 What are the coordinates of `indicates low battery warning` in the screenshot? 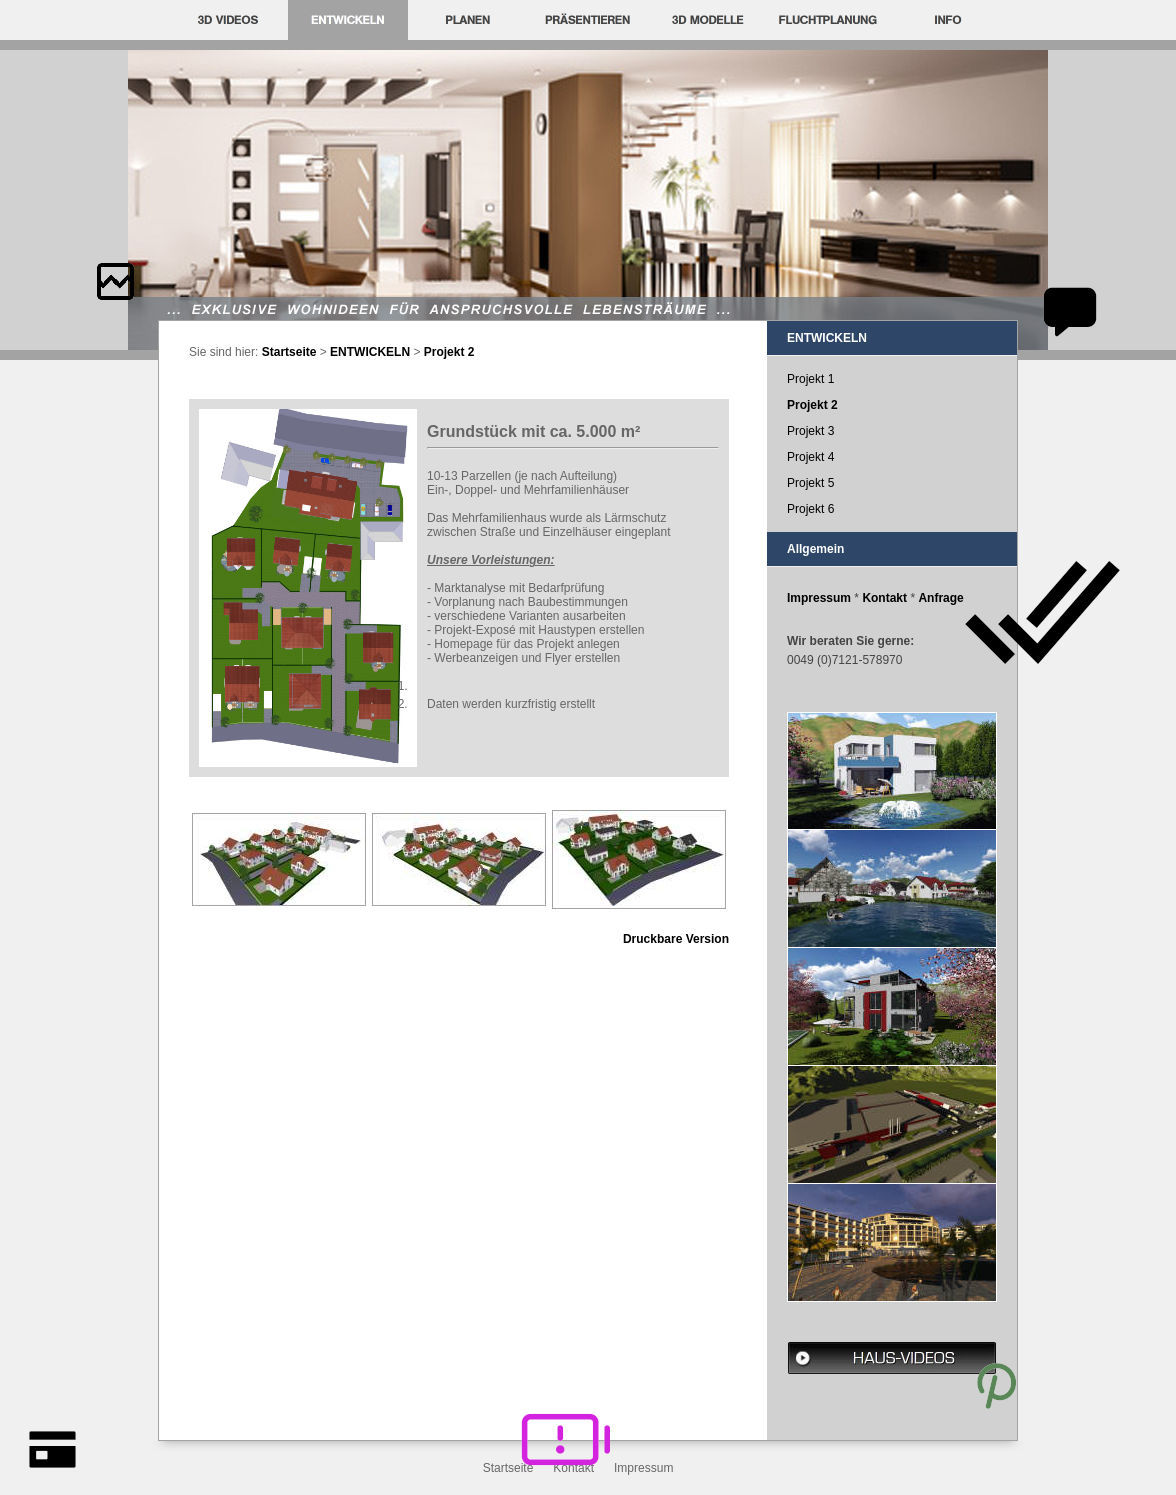 It's located at (564, 1439).